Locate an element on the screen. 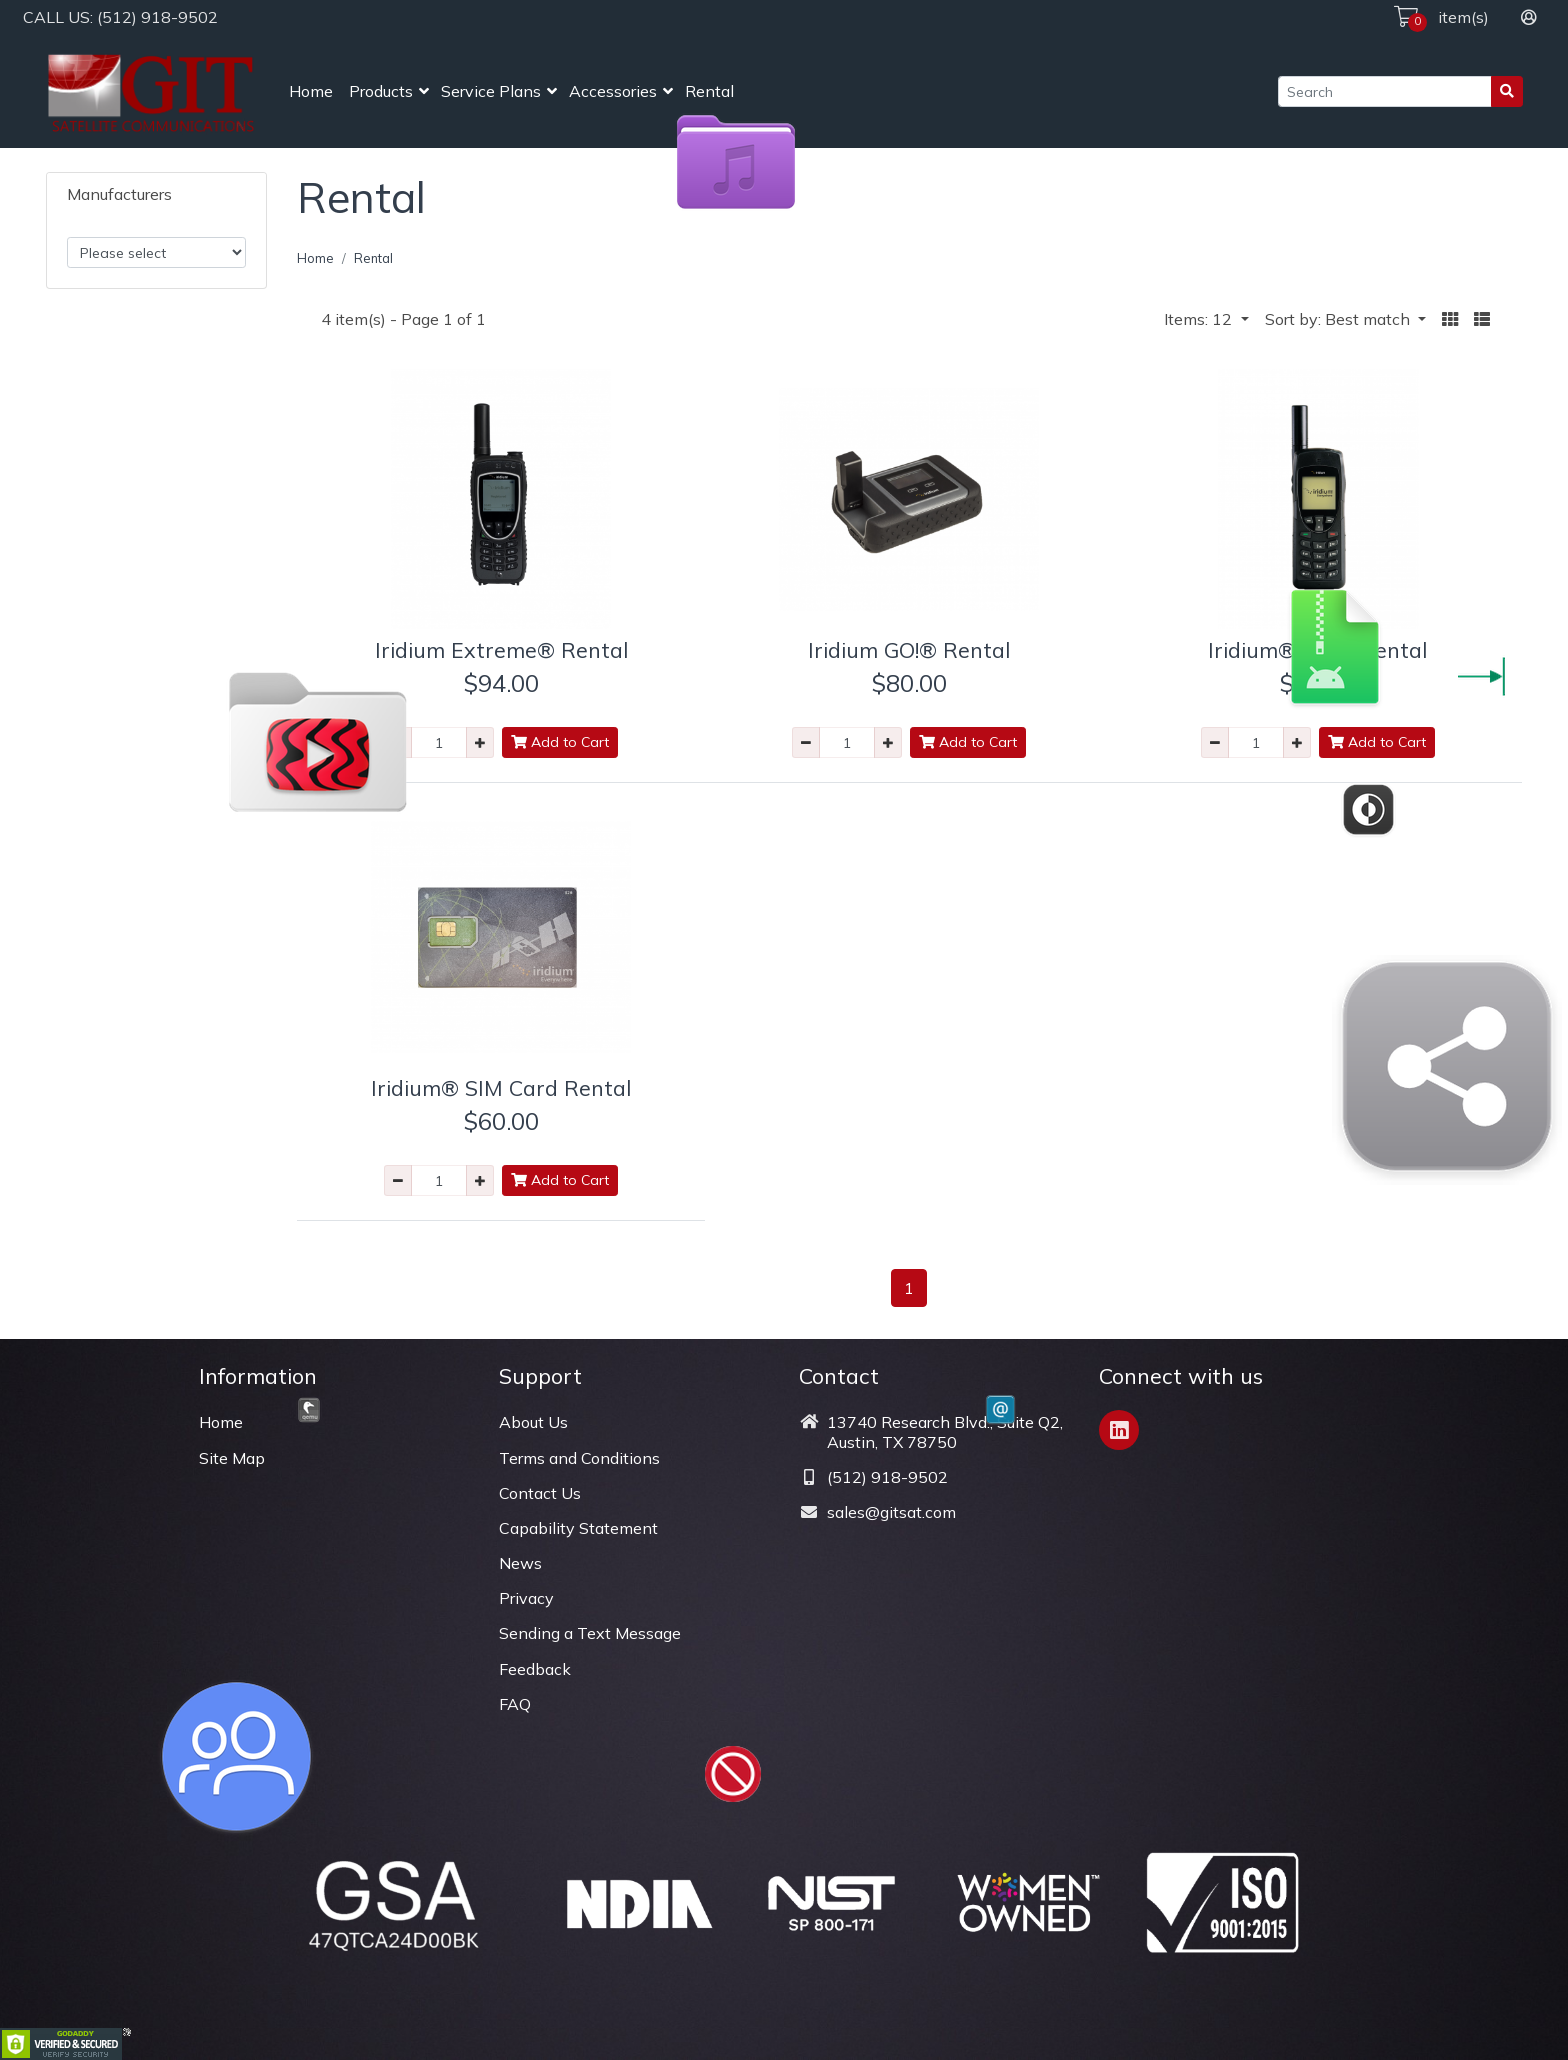  access plasma desktop theme settings is located at coordinates (1368, 810).